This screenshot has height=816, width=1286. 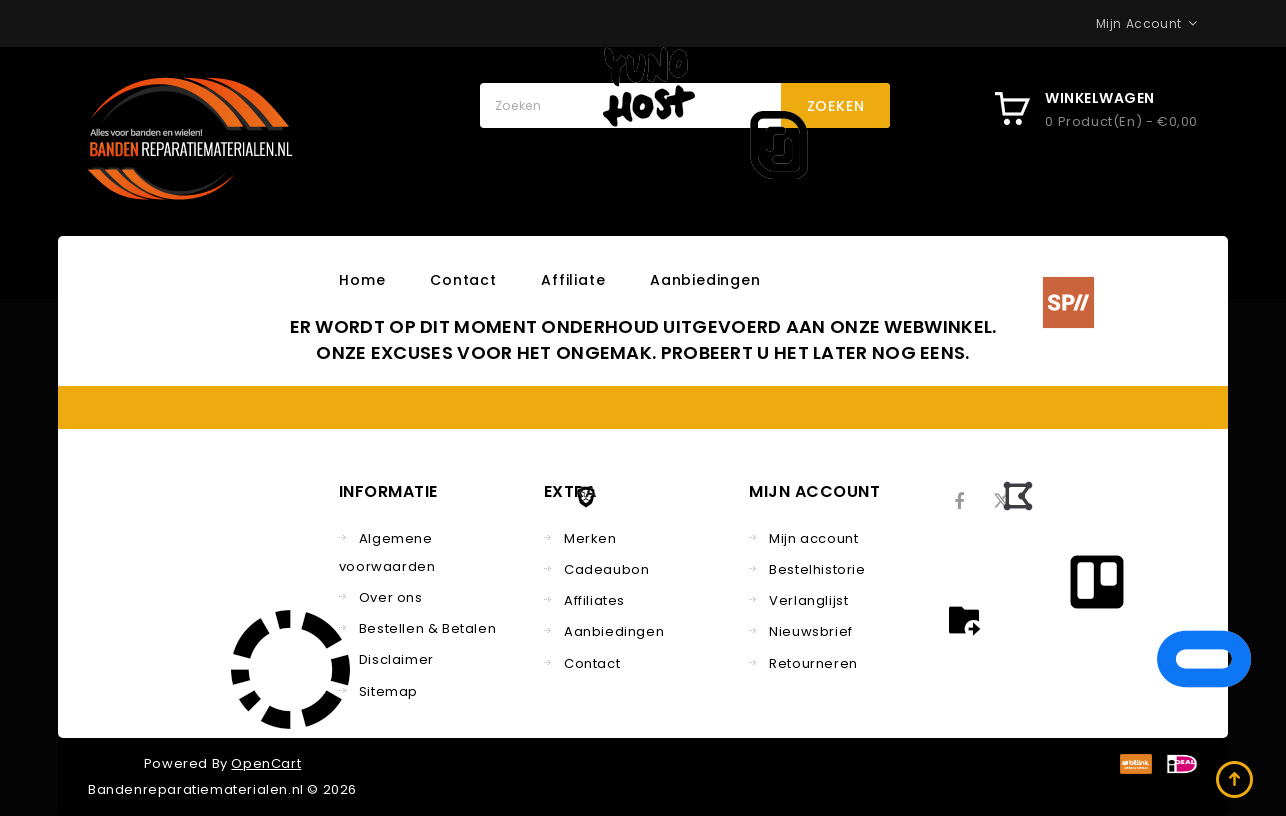 I want to click on draw a custom polygon shape, so click(x=1018, y=496).